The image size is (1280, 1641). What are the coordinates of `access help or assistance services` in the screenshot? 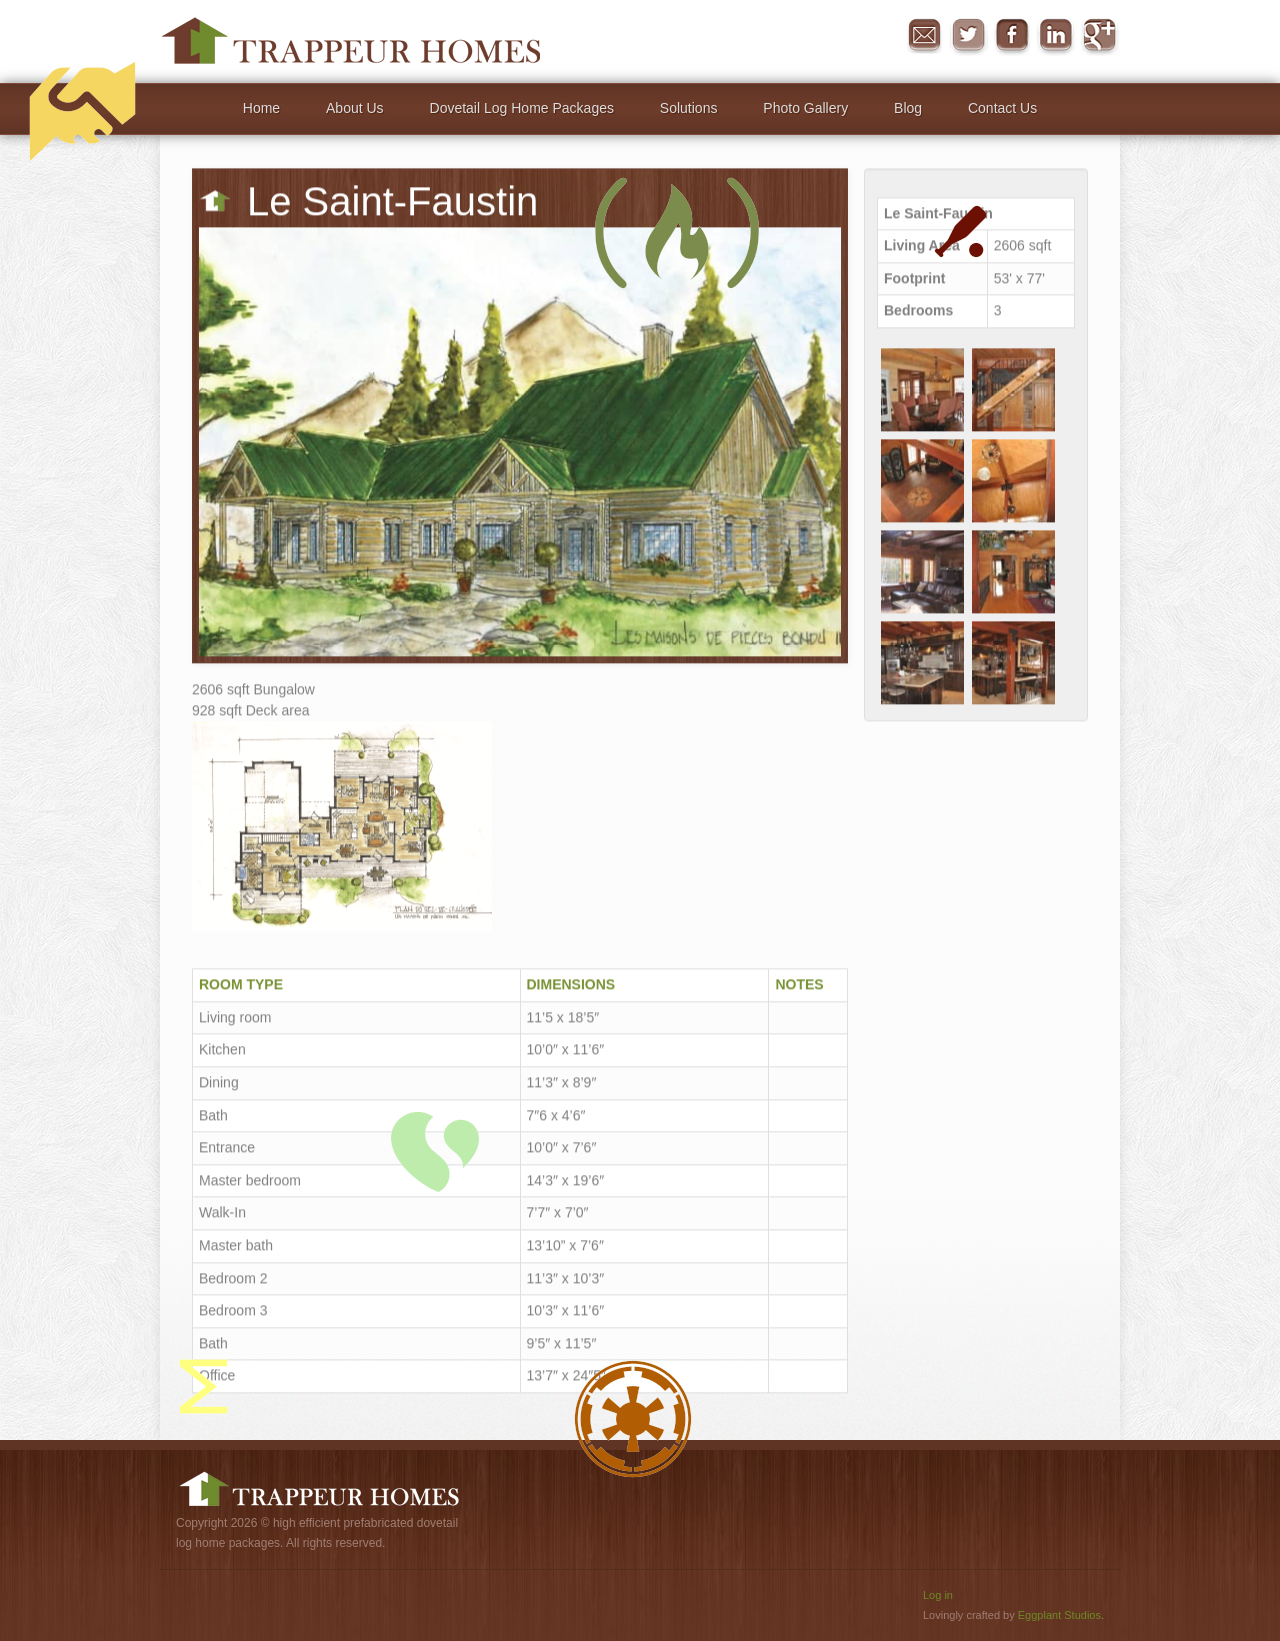 It's located at (82, 108).